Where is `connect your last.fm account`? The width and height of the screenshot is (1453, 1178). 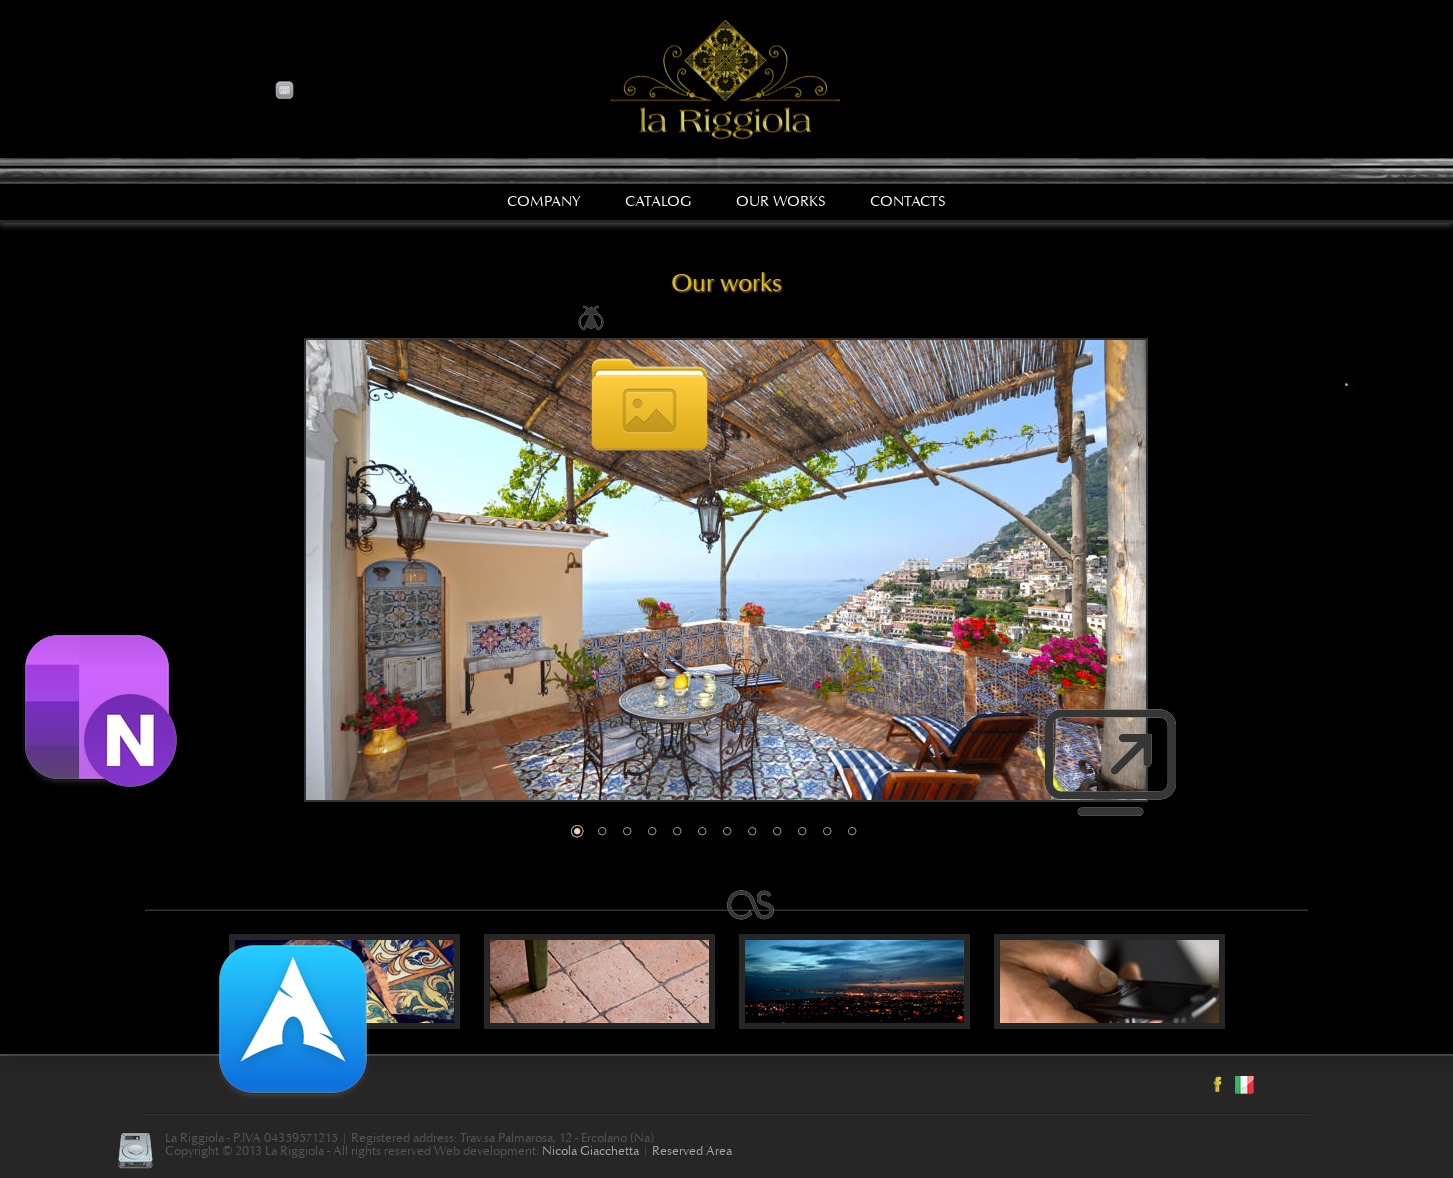
connect your last.fm account is located at coordinates (750, 901).